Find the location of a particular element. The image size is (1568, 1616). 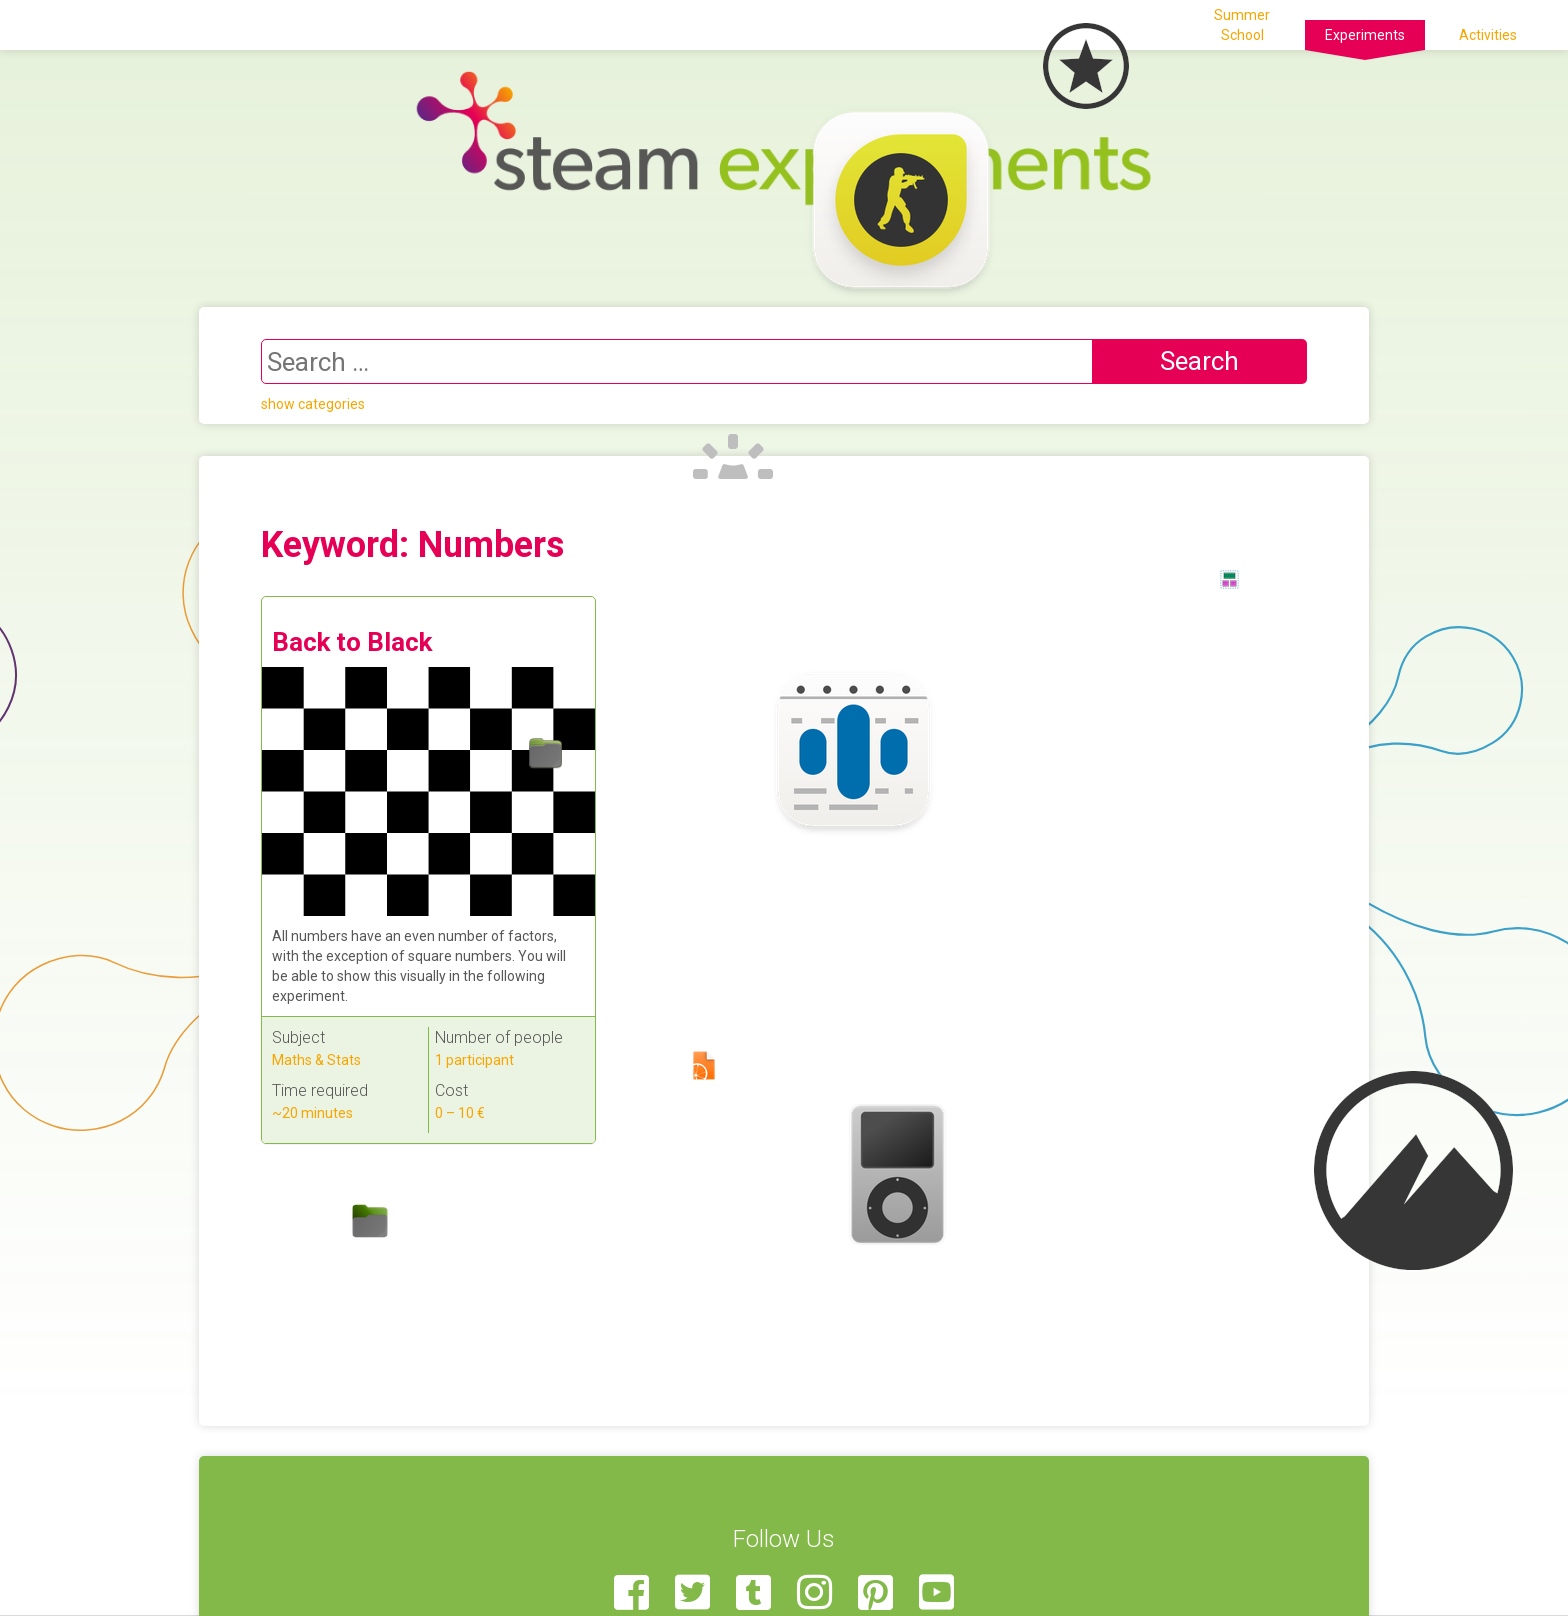

open file folder is located at coordinates (545, 752).